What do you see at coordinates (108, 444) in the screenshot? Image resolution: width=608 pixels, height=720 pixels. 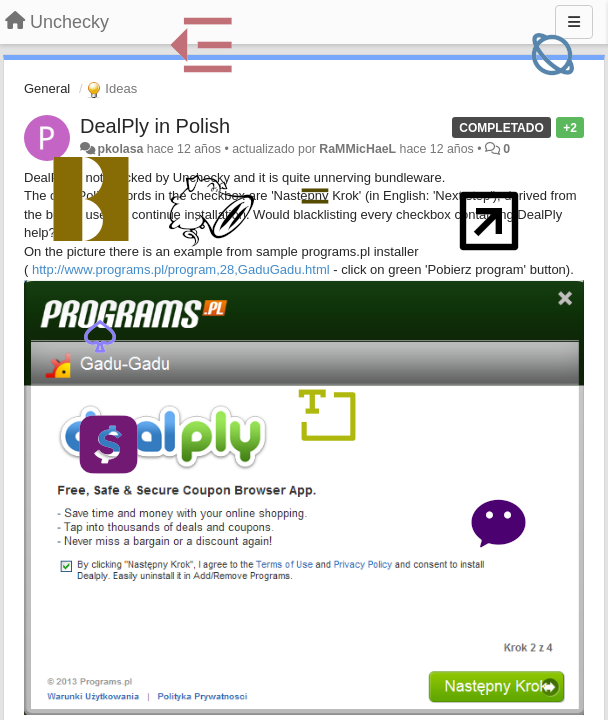 I see `open Cash App` at bounding box center [108, 444].